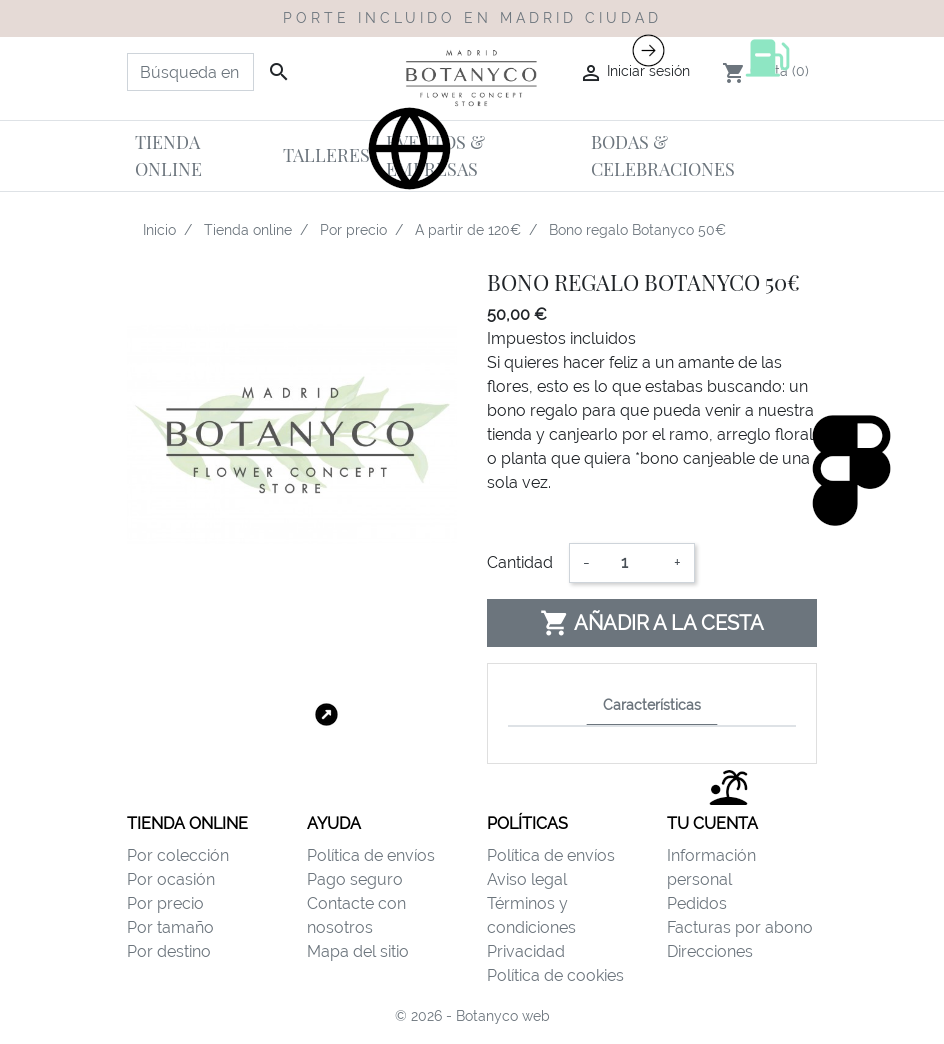 The image size is (944, 1044). What do you see at coordinates (849, 468) in the screenshot?
I see `open figma design file` at bounding box center [849, 468].